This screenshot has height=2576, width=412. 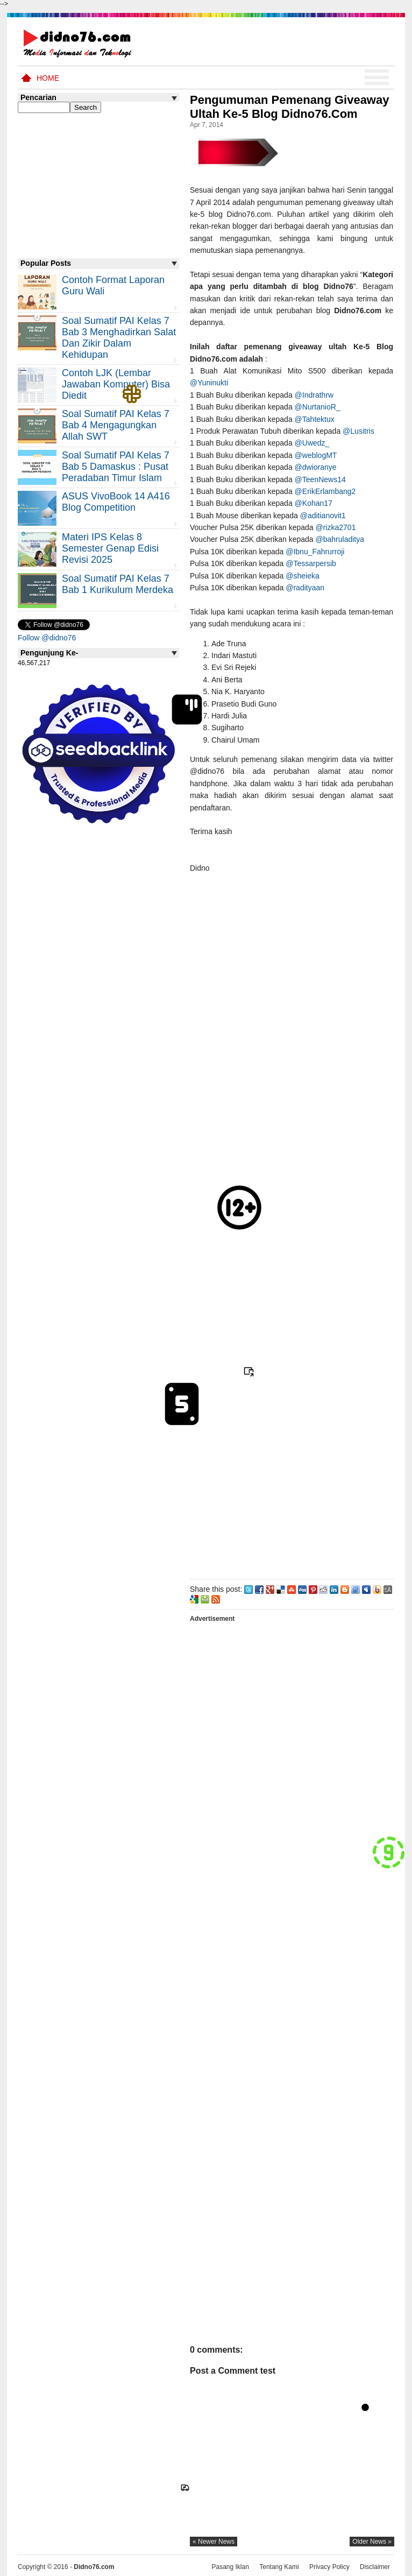 What do you see at coordinates (182, 1404) in the screenshot?
I see `select the five card in a card game` at bounding box center [182, 1404].